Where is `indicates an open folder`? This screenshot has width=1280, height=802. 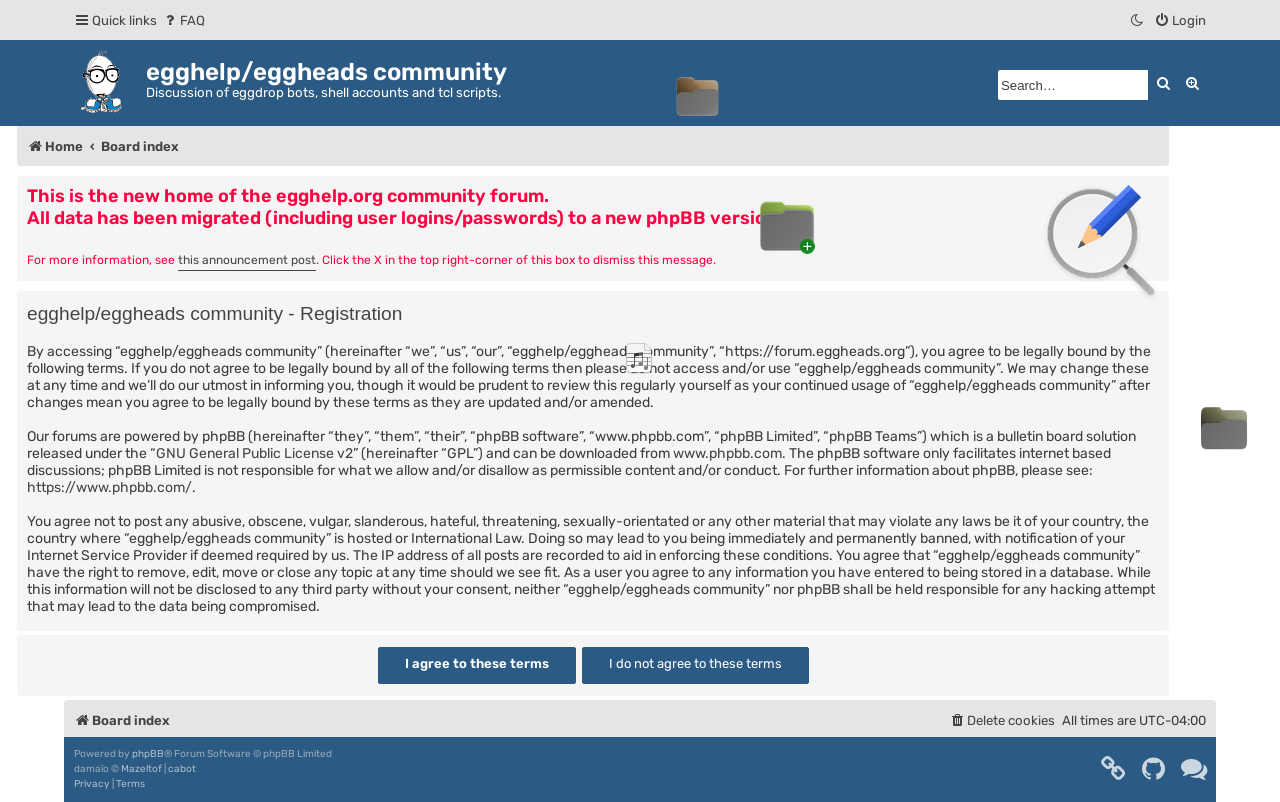 indicates an open folder is located at coordinates (1224, 428).